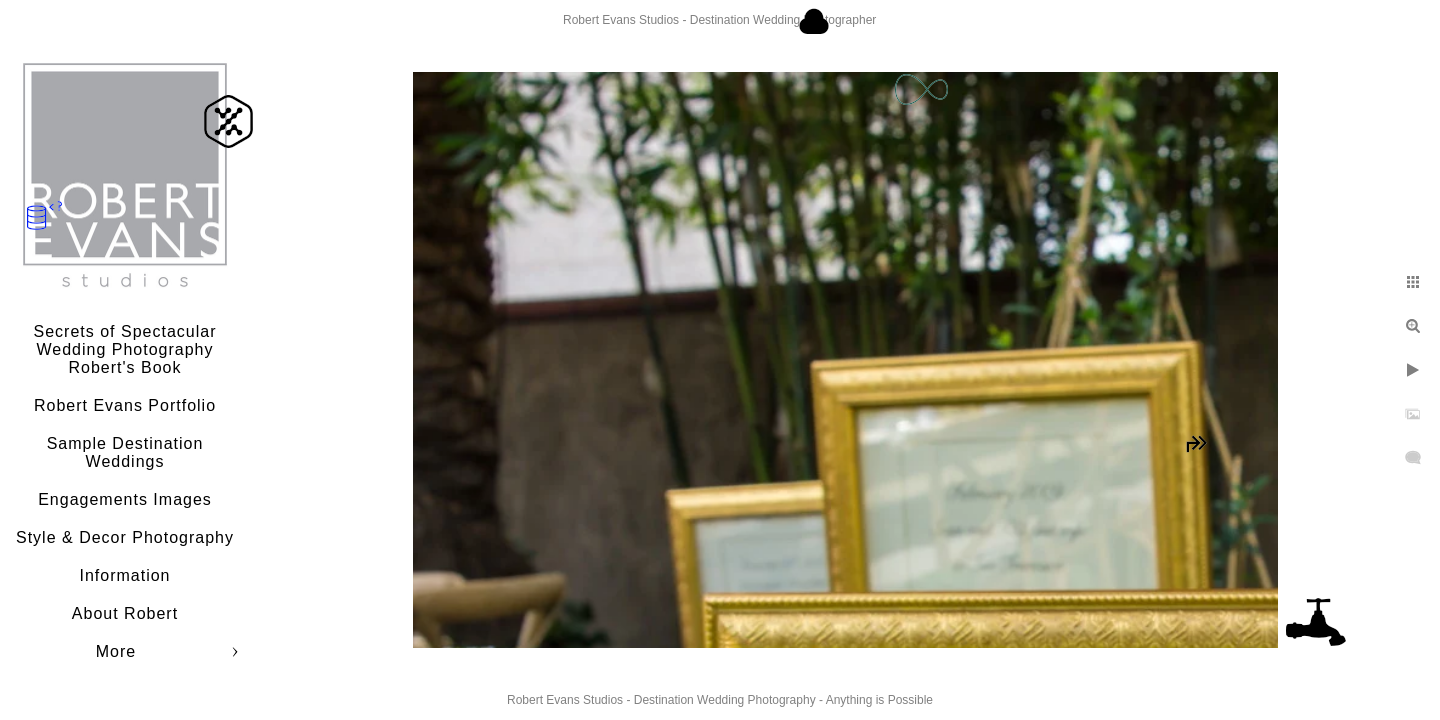 Image resolution: width=1440 pixels, height=720 pixels. What do you see at coordinates (814, 22) in the screenshot?
I see `indicates cloudy weather conditions` at bounding box center [814, 22].